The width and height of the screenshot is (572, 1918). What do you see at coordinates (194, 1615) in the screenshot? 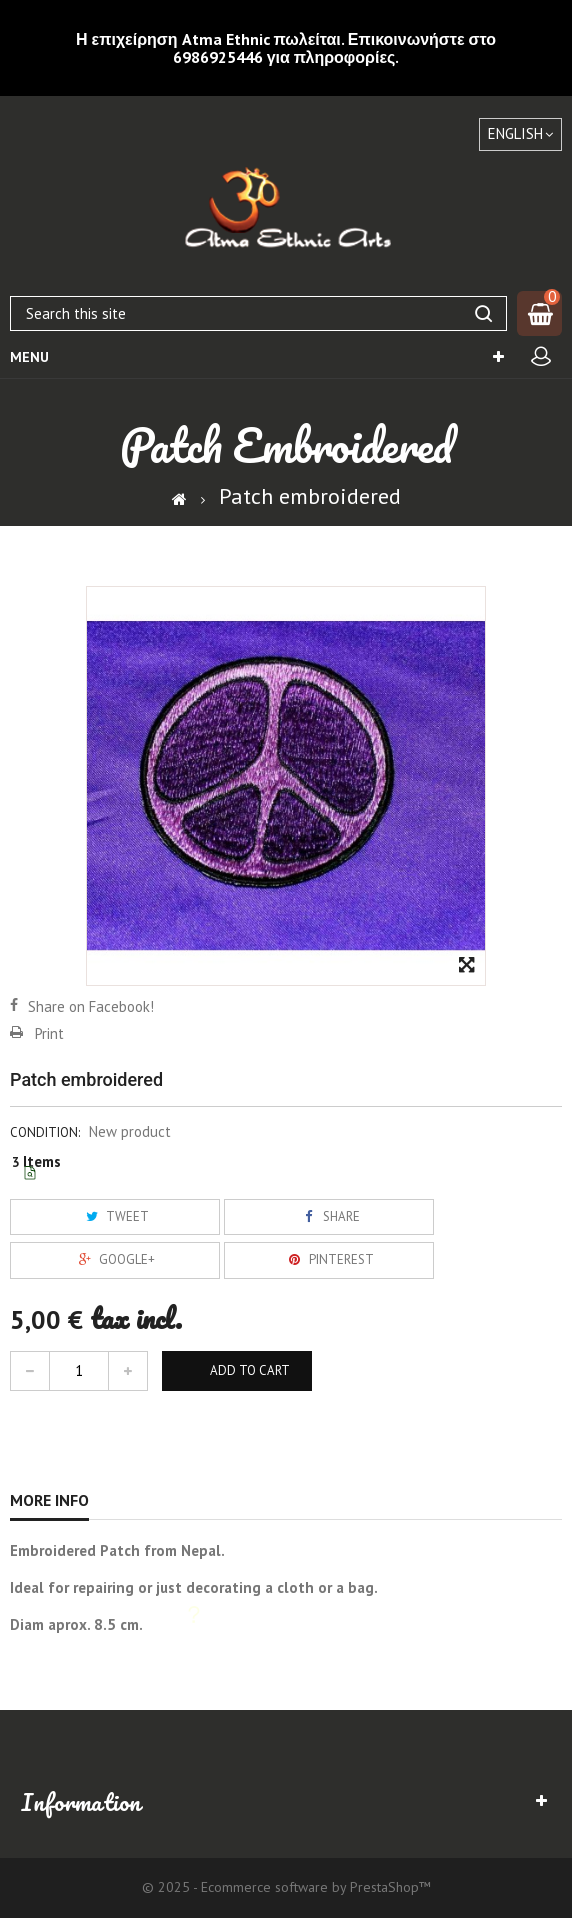
I see `access help or support resources` at bounding box center [194, 1615].